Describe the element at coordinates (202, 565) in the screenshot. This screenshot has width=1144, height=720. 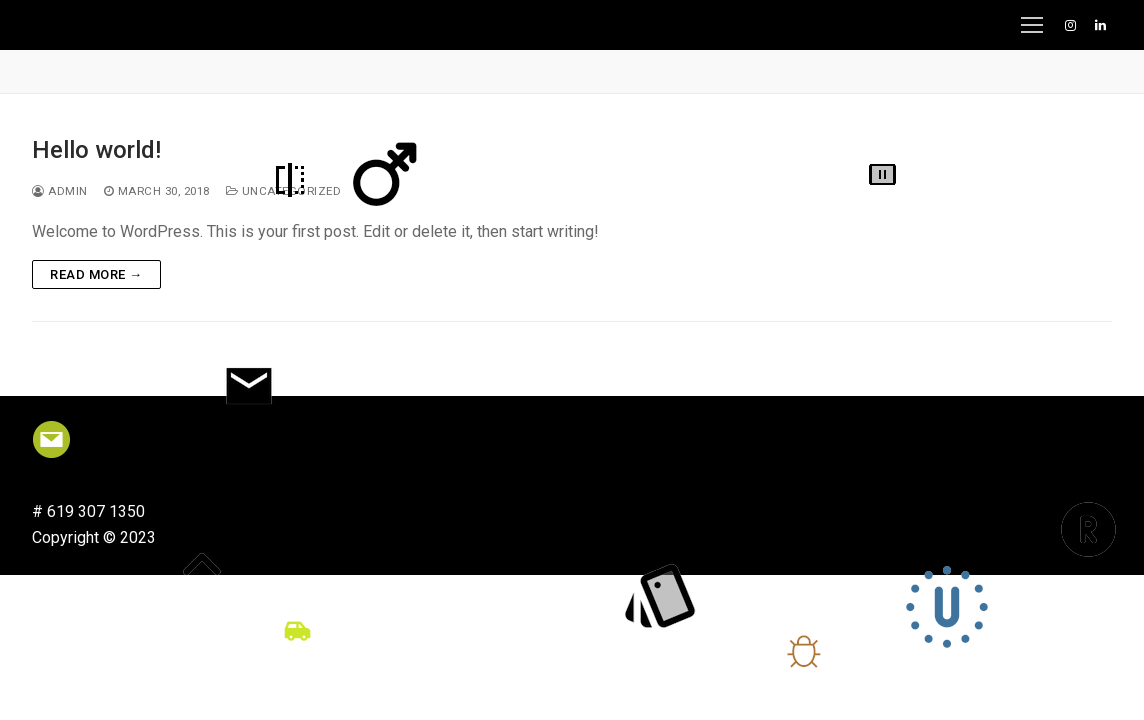
I see `collapse an expanded section` at that location.